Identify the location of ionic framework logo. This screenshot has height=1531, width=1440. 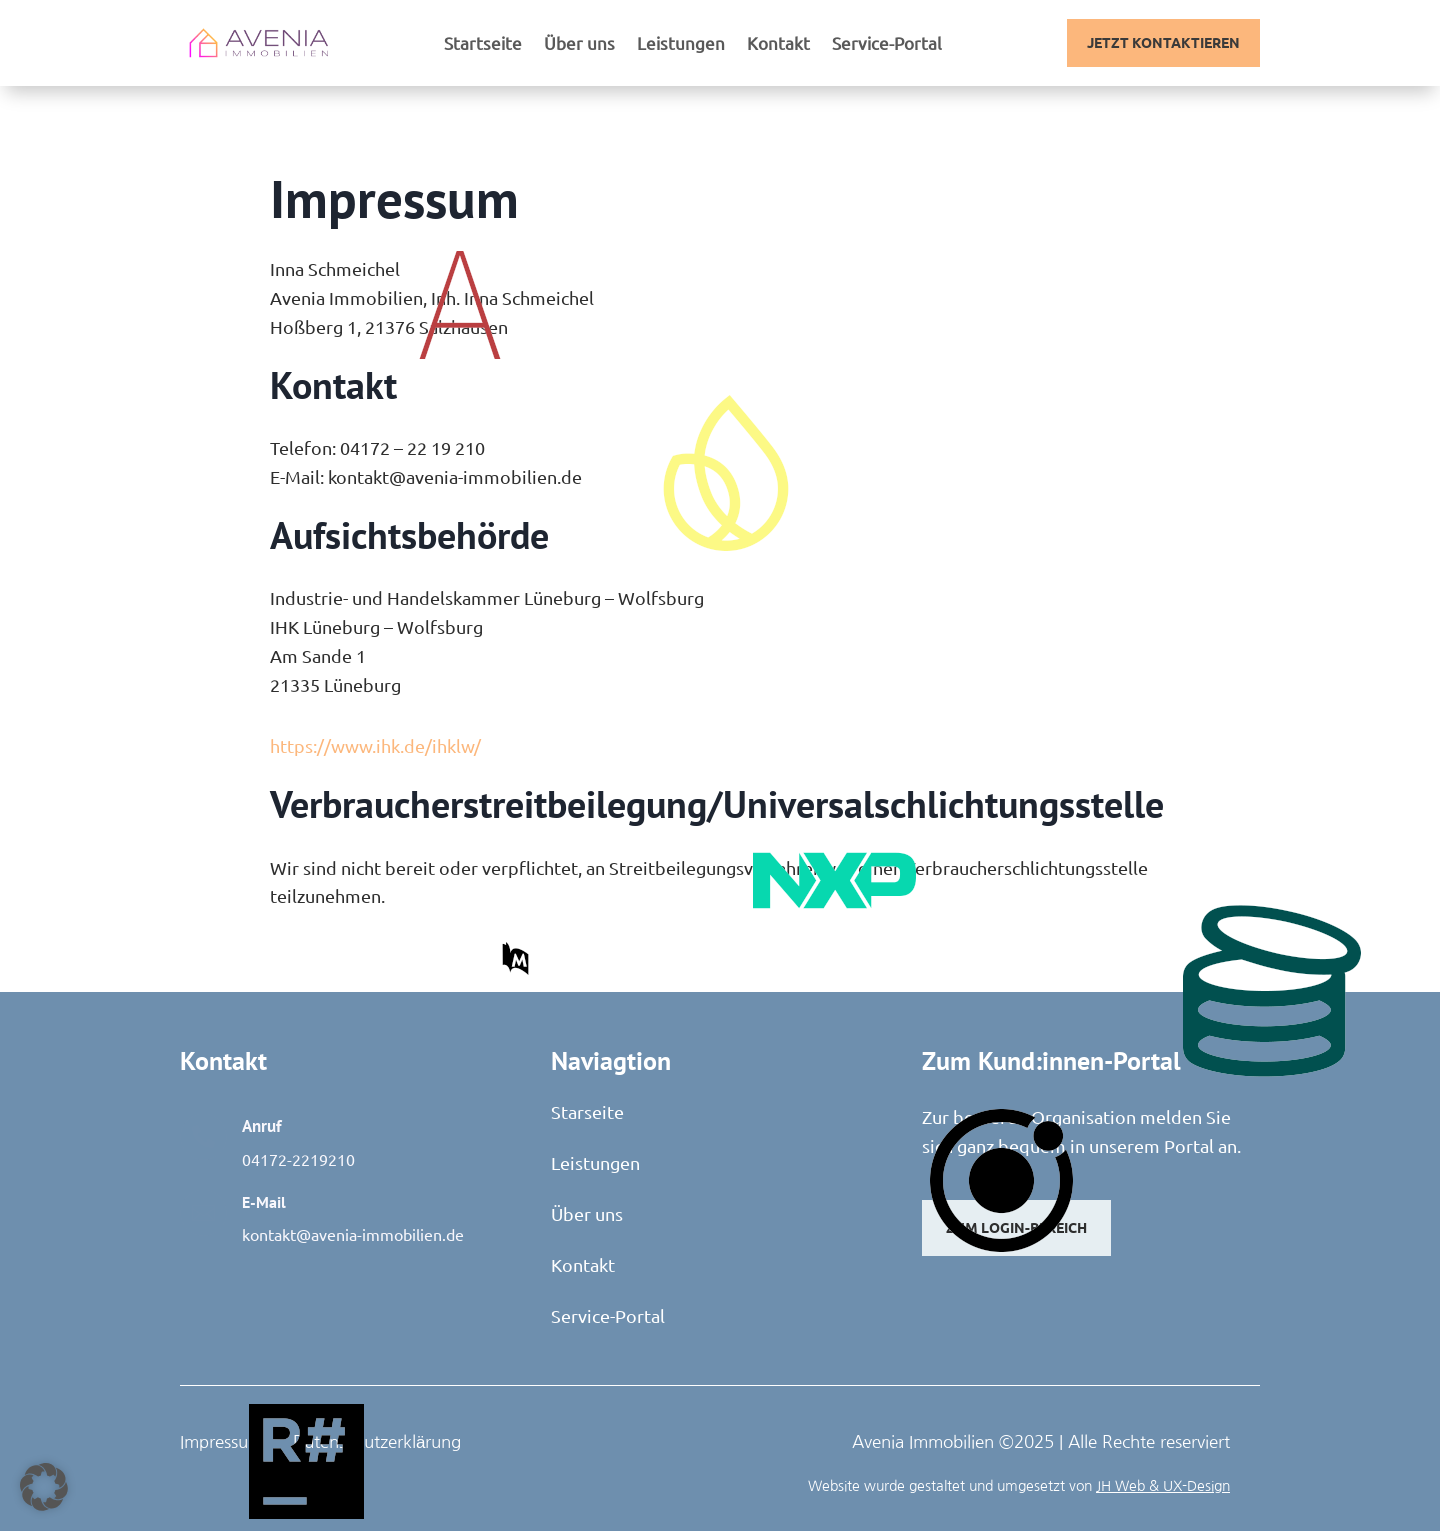
(1001, 1180).